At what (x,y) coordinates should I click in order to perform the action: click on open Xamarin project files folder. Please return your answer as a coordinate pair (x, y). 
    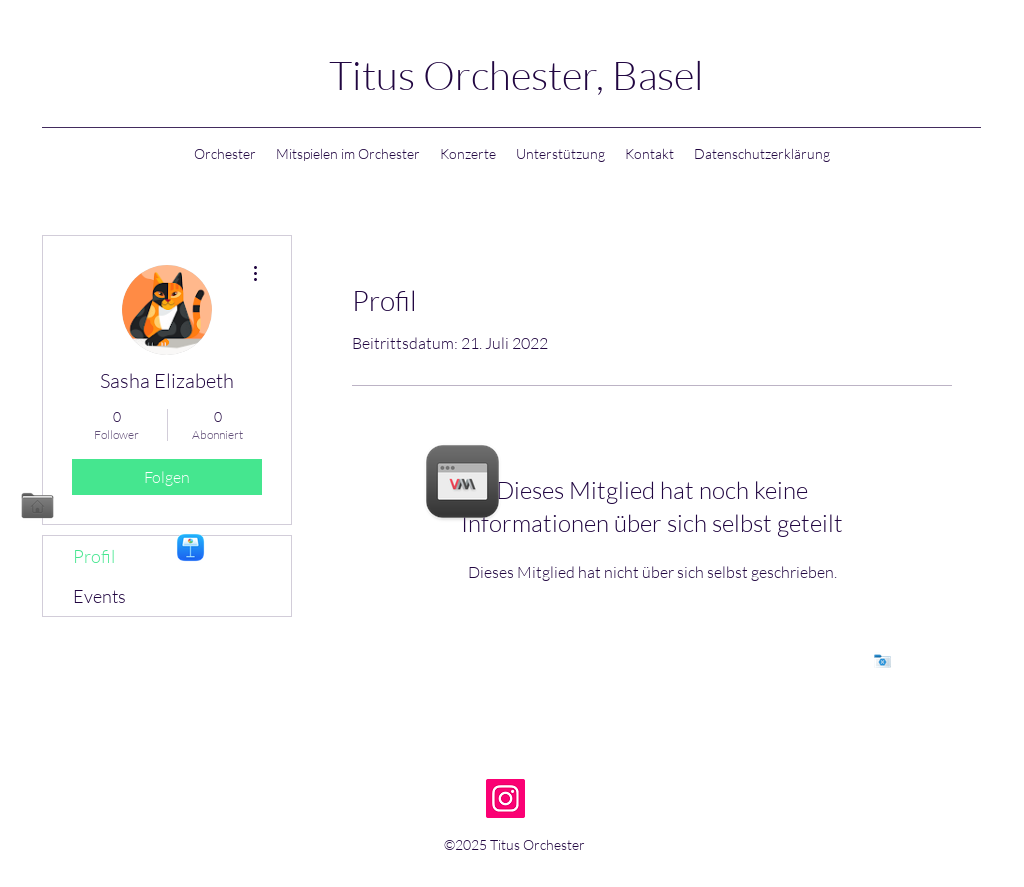
    Looking at the image, I should click on (882, 661).